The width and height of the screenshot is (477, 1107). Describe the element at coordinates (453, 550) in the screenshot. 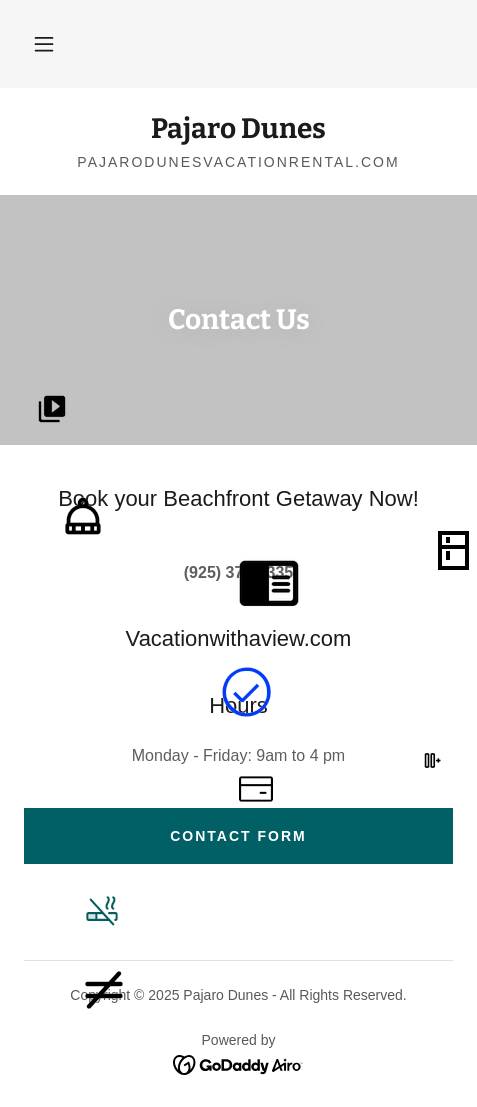

I see `access kitchen or food-related settings` at that location.